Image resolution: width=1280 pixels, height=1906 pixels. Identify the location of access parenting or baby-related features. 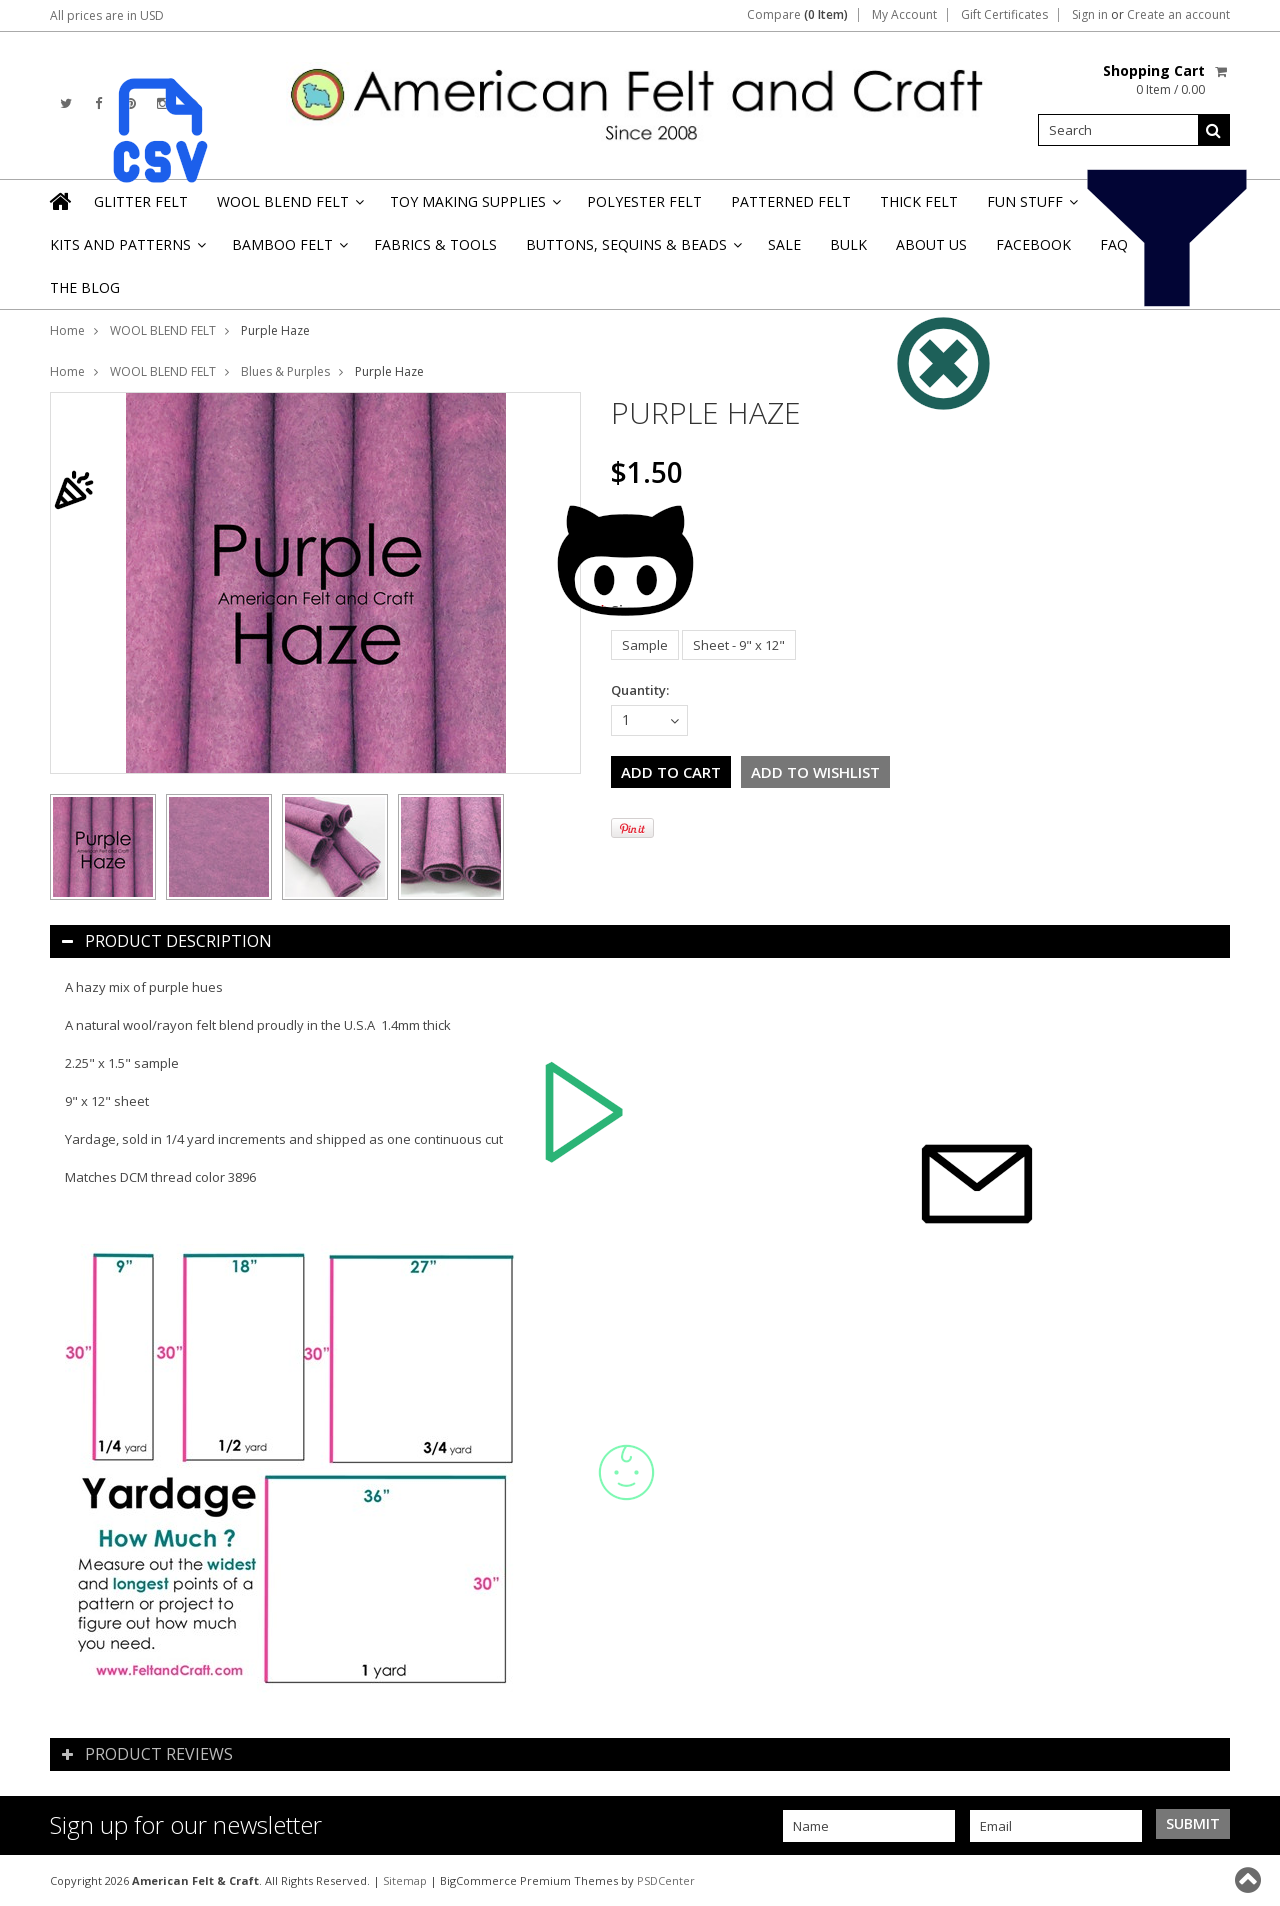
(626, 1472).